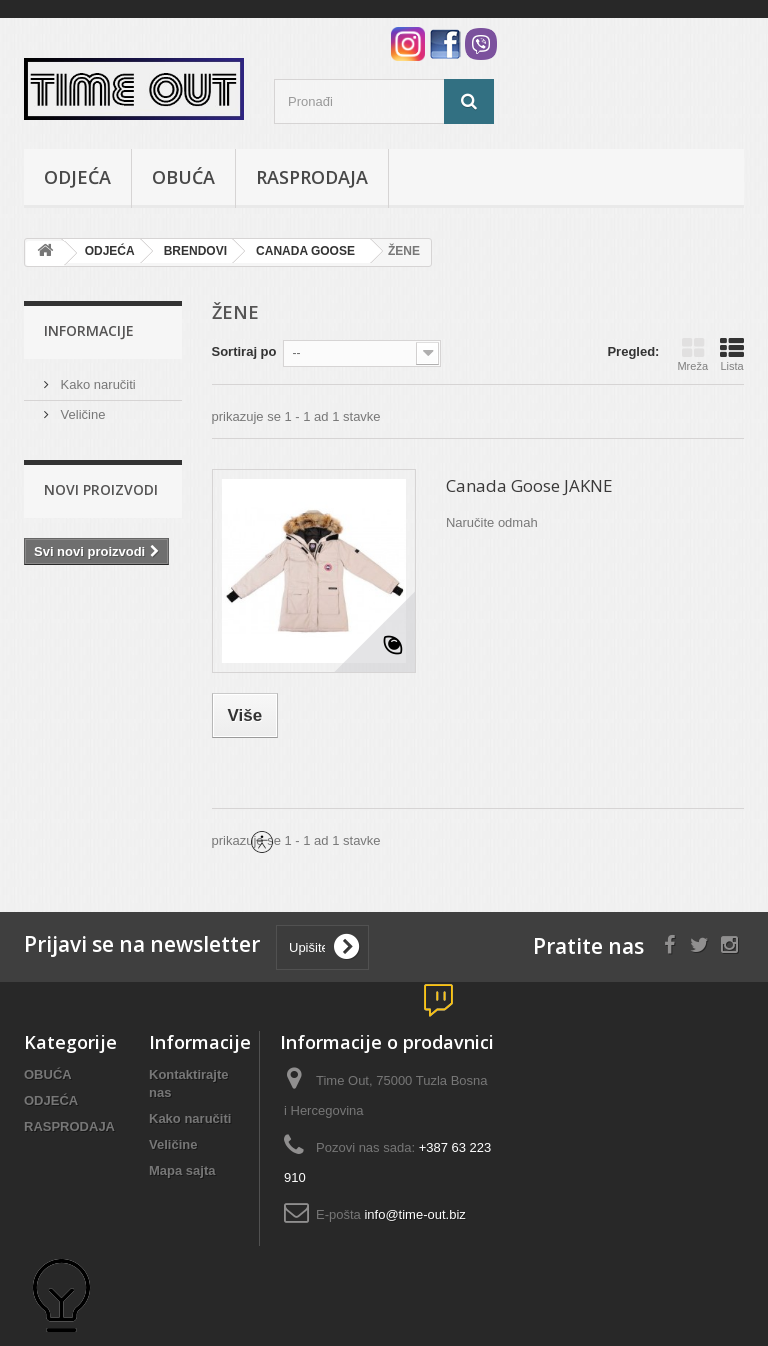 Image resolution: width=768 pixels, height=1346 pixels. I want to click on toggle idea or suggestion feature, so click(61, 1295).